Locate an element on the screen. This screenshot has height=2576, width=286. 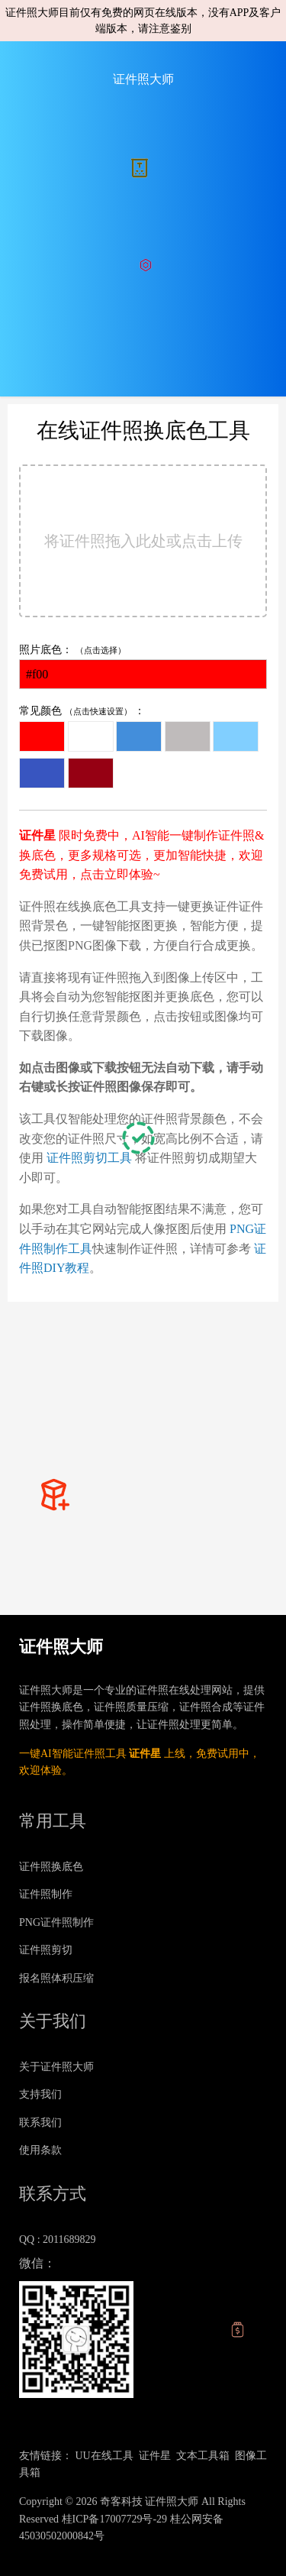
add a new 3D object or model is located at coordinates (53, 1494).